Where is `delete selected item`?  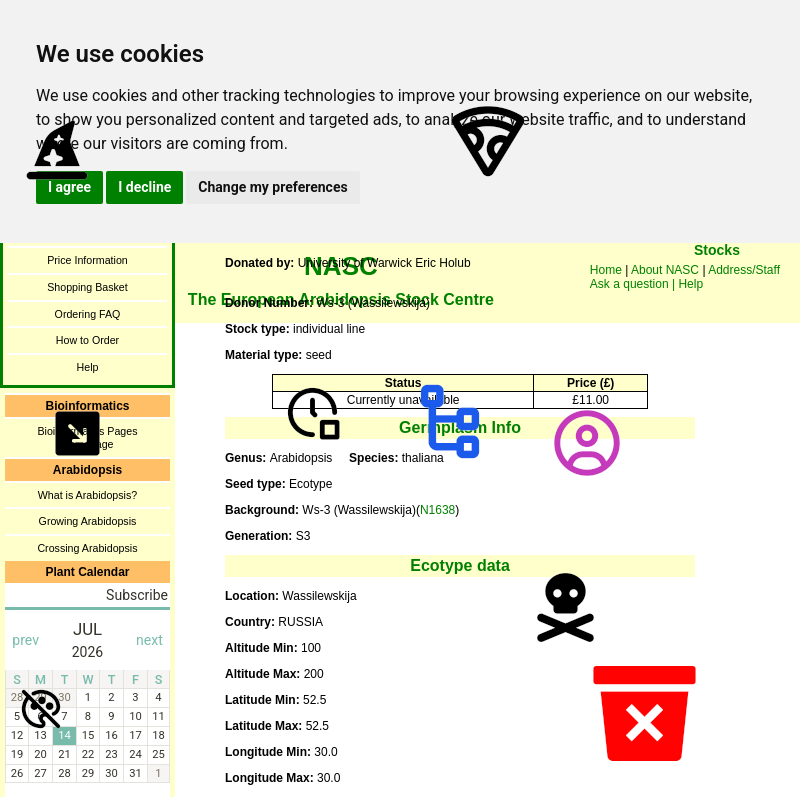 delete selected item is located at coordinates (644, 713).